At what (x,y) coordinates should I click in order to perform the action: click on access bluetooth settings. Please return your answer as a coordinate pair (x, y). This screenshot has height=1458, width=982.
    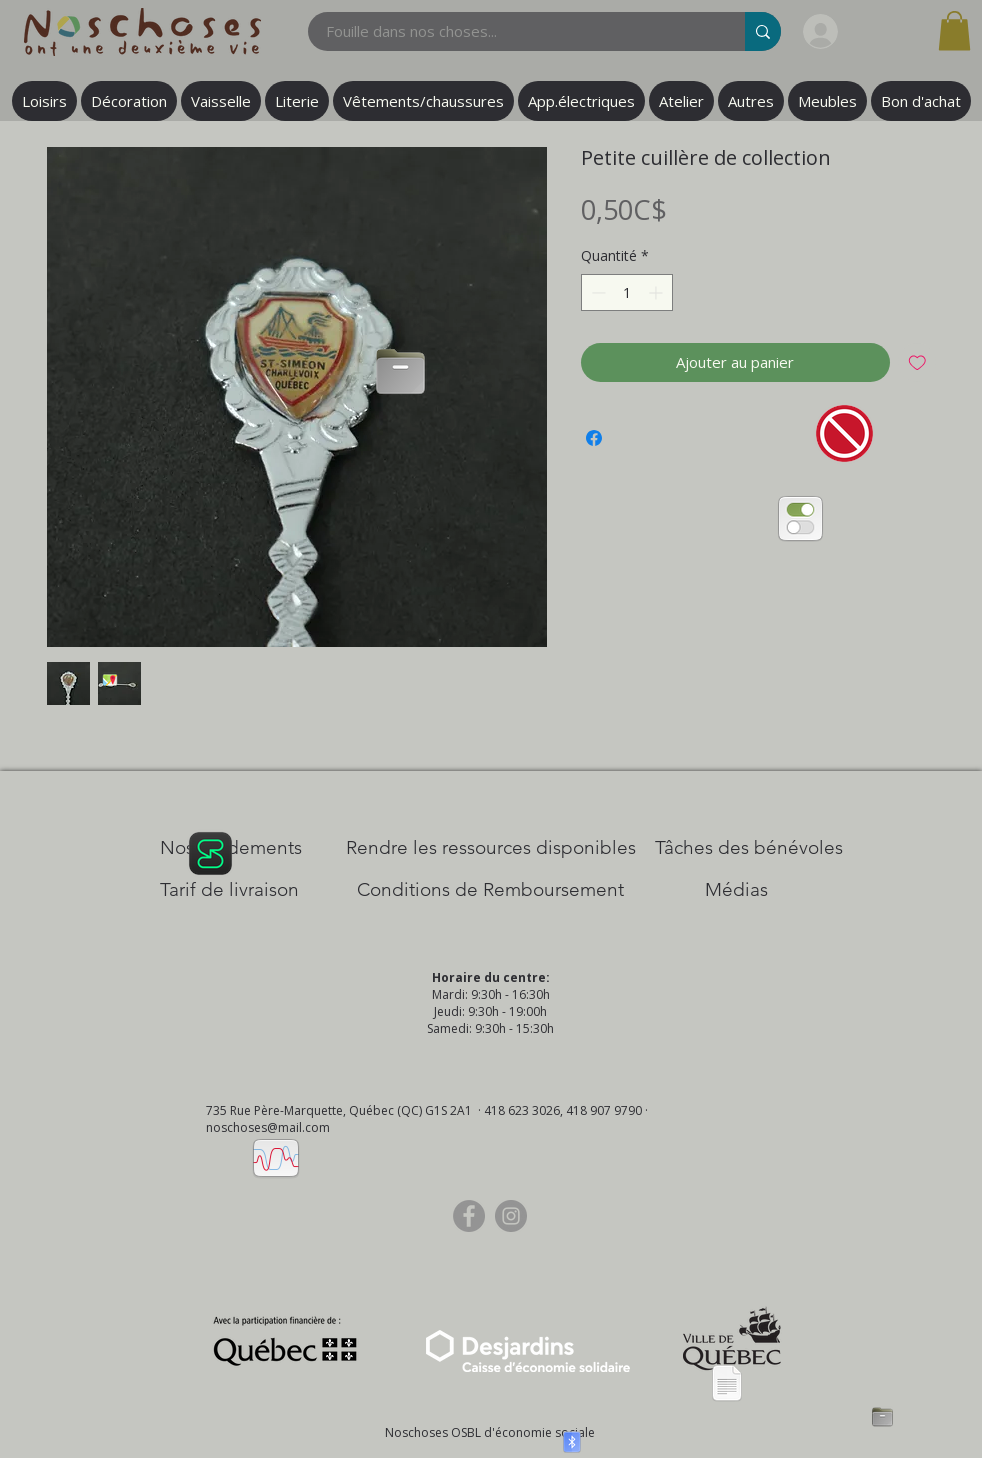
    Looking at the image, I should click on (572, 1442).